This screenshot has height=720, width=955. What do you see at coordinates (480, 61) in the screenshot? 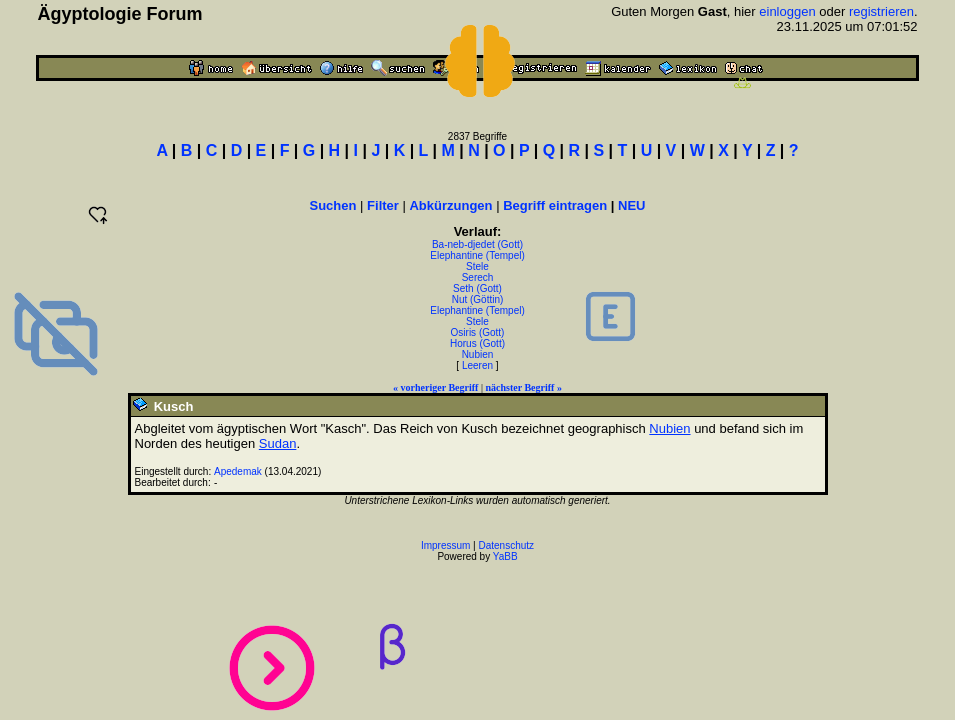
I see `access AI or smart features` at bounding box center [480, 61].